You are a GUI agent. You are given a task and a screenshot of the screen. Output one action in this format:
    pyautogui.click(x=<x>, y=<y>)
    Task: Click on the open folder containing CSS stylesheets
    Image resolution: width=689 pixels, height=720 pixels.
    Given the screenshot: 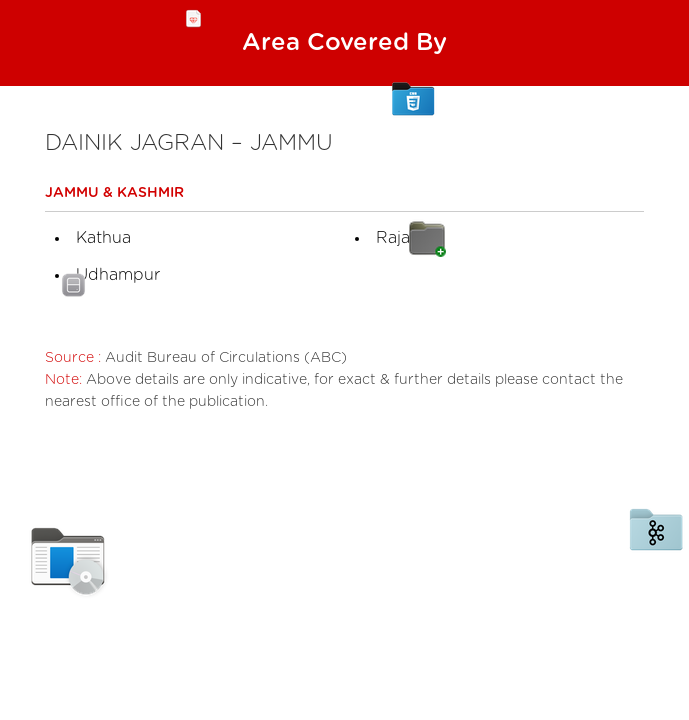 What is the action you would take?
    pyautogui.click(x=413, y=100)
    